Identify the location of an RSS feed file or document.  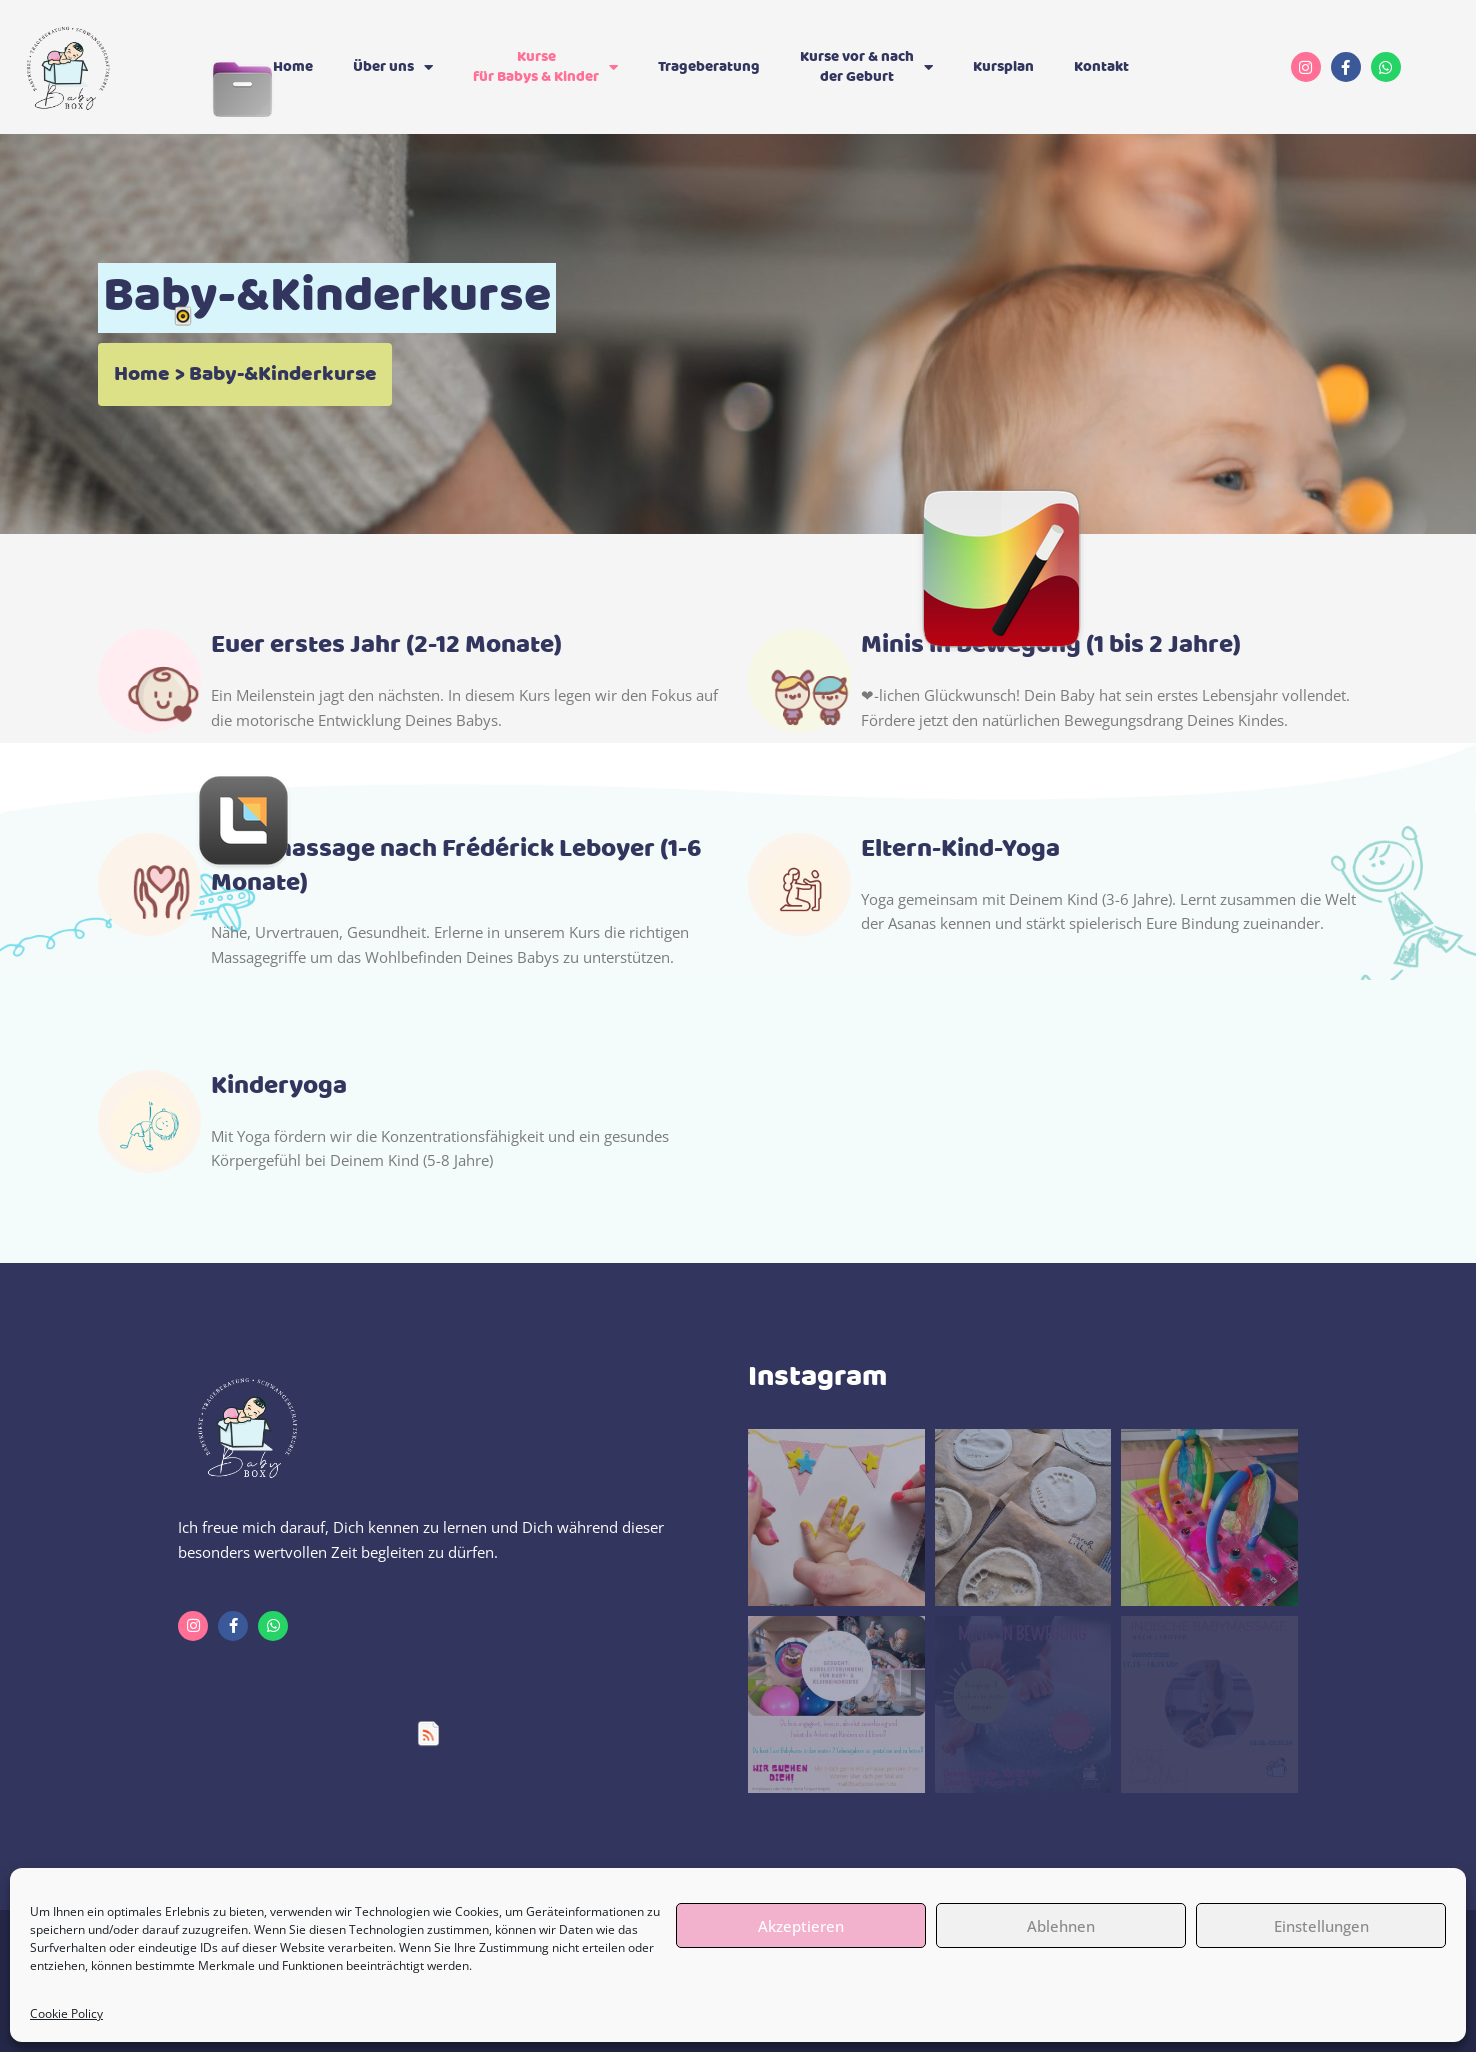
(428, 1733).